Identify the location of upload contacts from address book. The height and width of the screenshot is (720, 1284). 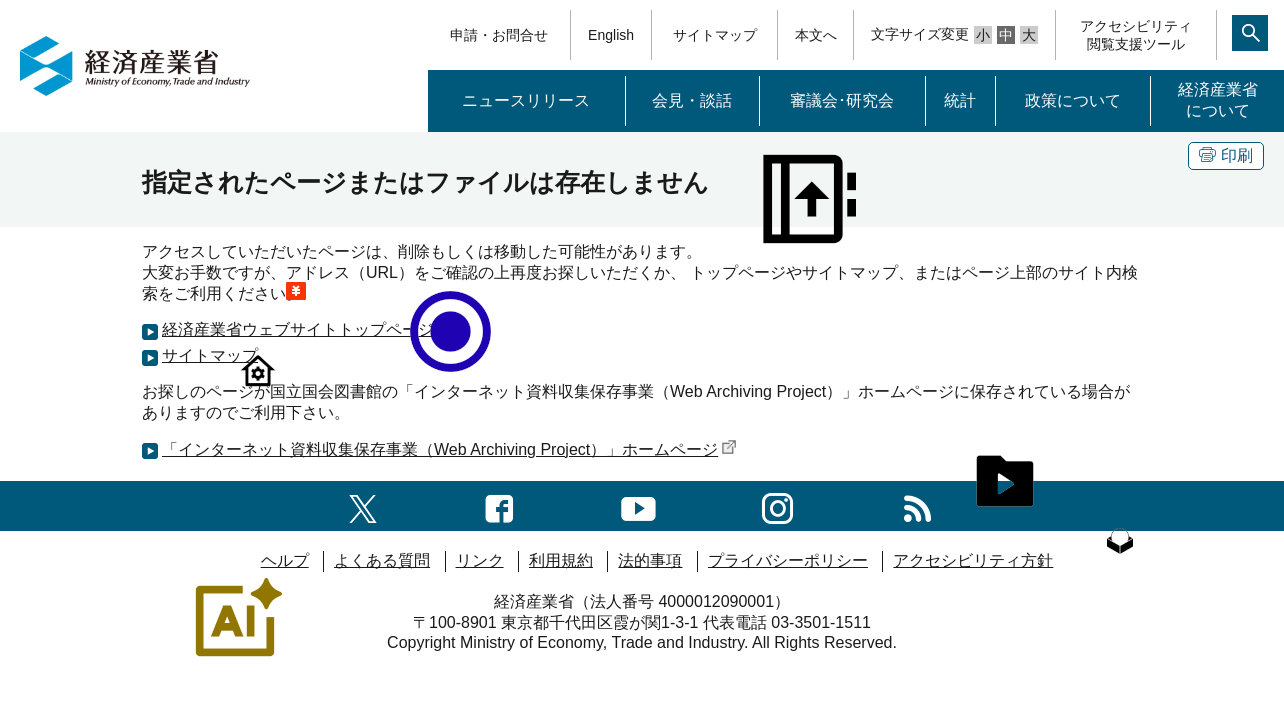
(803, 199).